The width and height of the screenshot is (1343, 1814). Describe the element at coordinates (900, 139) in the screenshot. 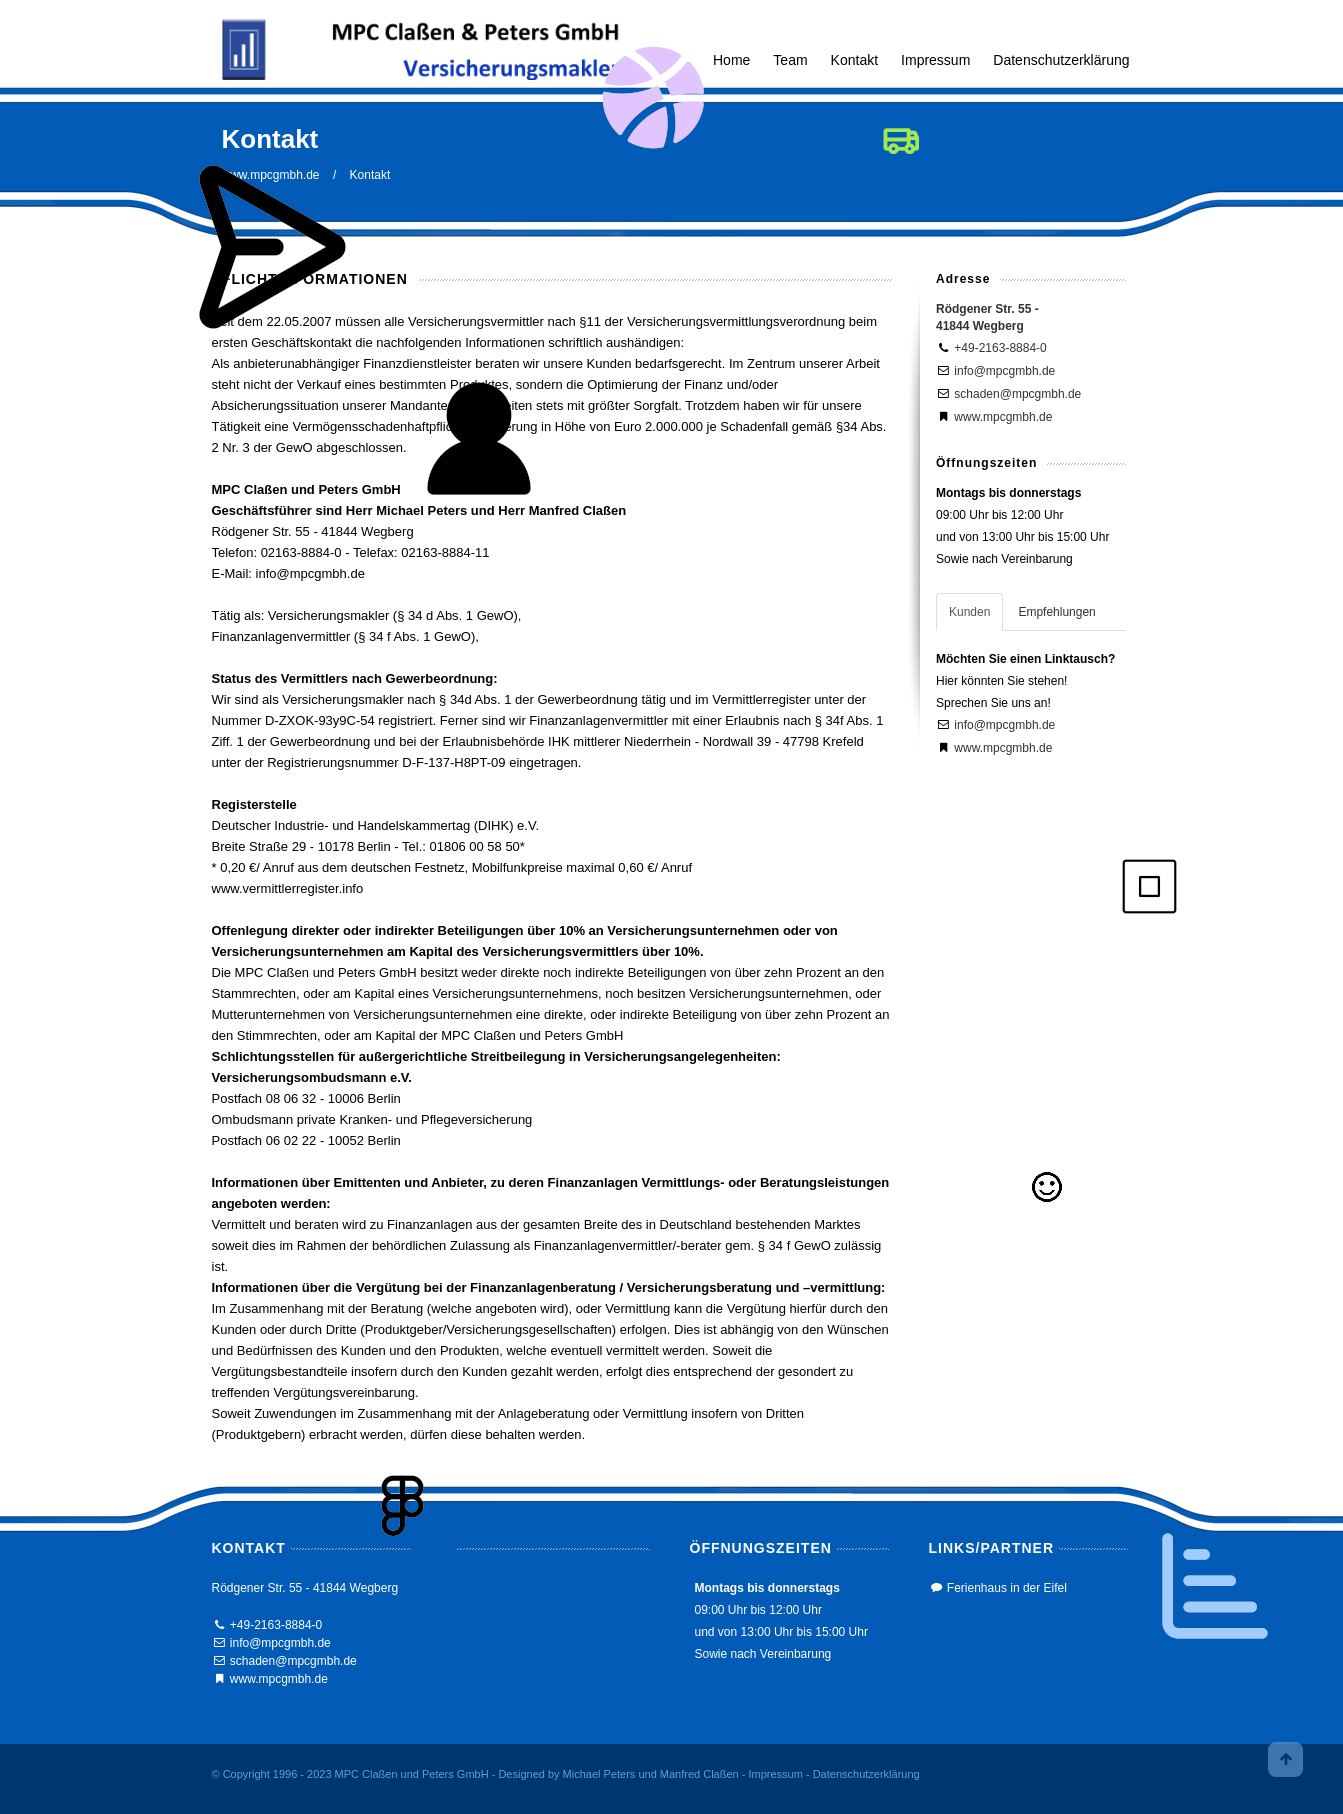

I see `track your delivery status` at that location.